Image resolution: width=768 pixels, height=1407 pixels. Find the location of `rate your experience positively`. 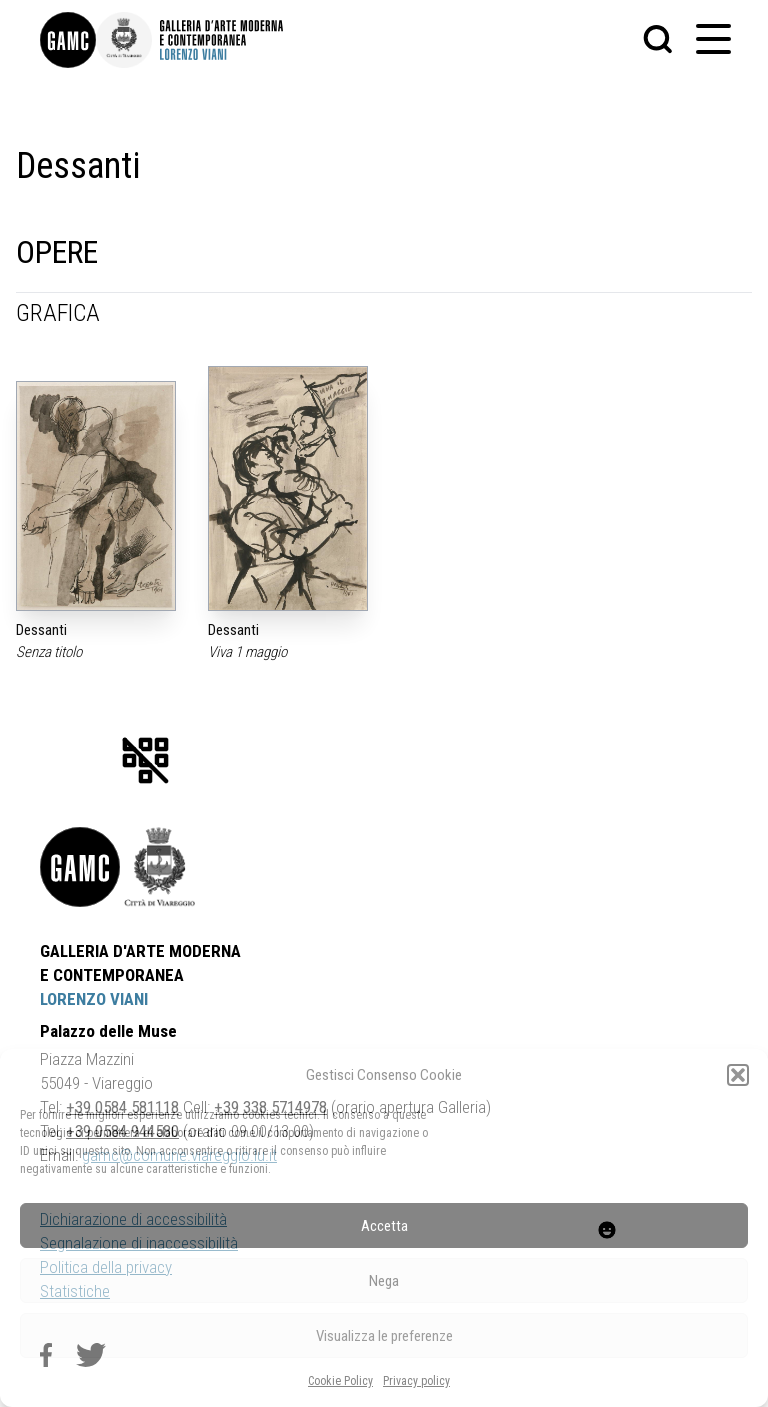

rate your experience positively is located at coordinates (607, 1230).